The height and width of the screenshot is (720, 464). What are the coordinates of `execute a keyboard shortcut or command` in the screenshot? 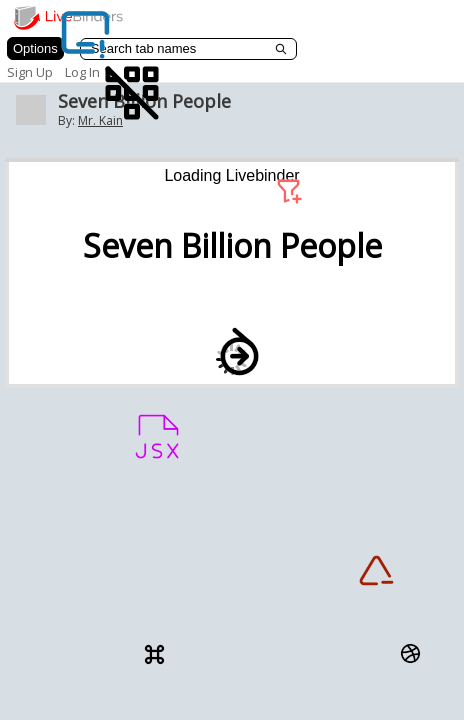 It's located at (154, 654).